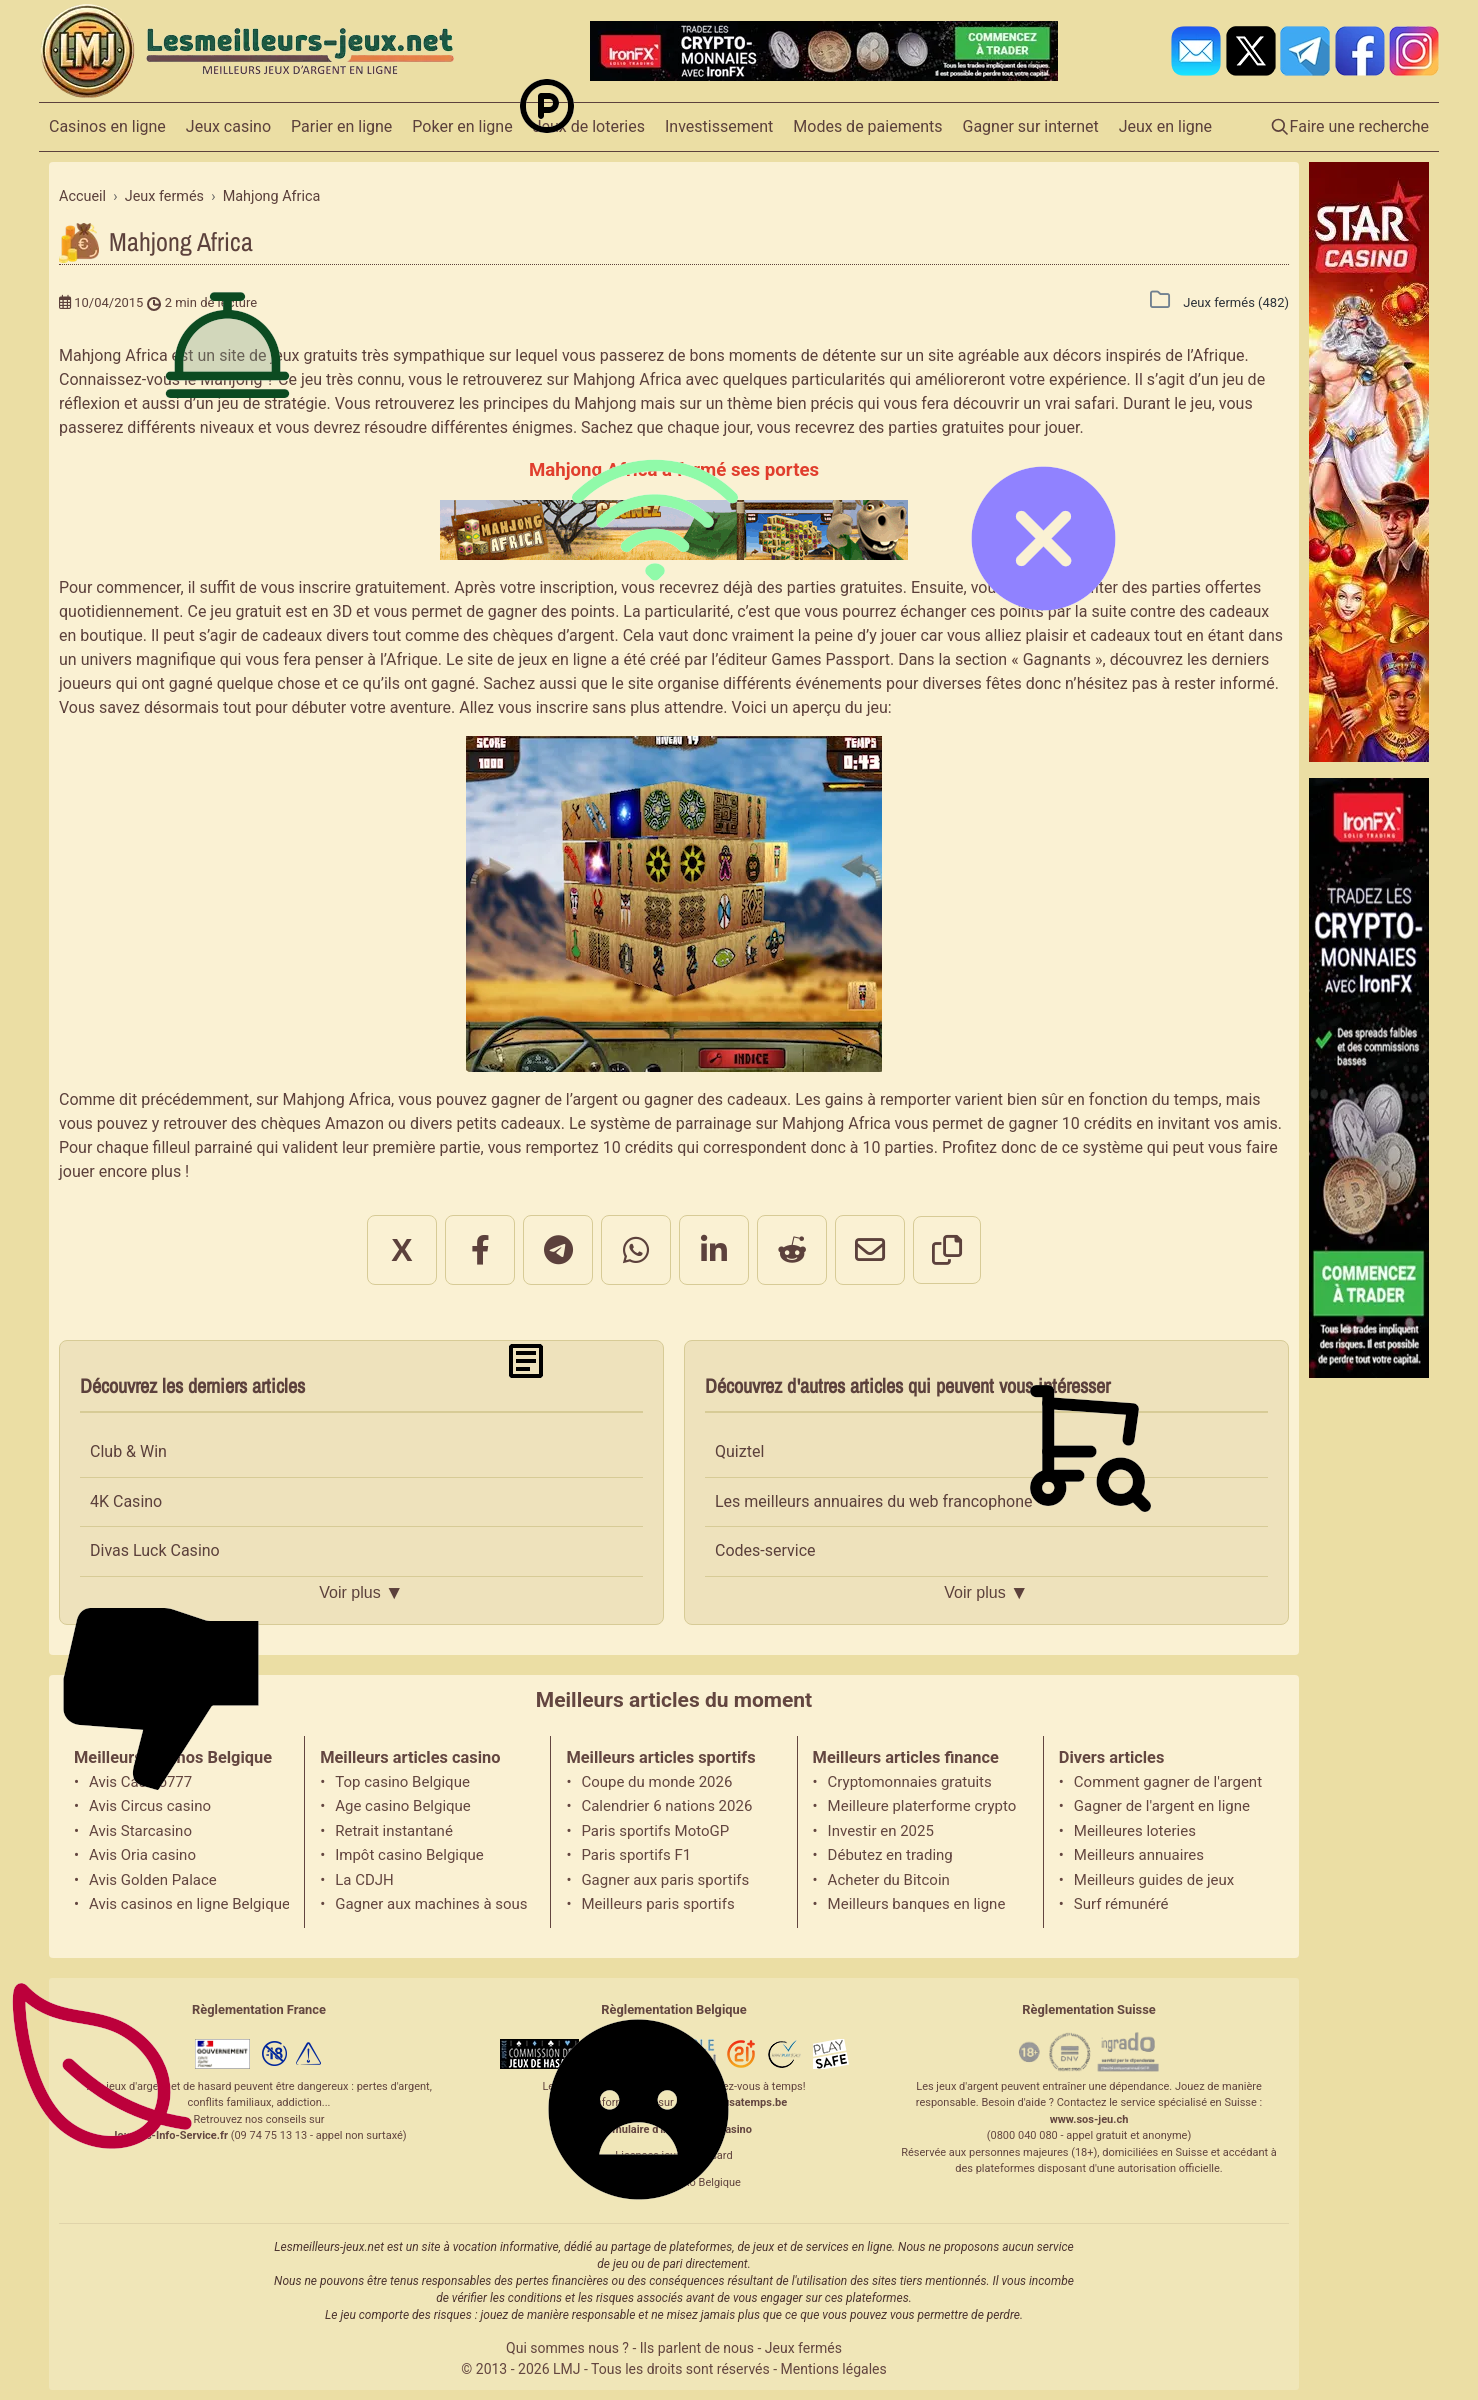 The width and height of the screenshot is (1478, 2400). What do you see at coordinates (655, 523) in the screenshot?
I see `indicates wireless network connection status` at bounding box center [655, 523].